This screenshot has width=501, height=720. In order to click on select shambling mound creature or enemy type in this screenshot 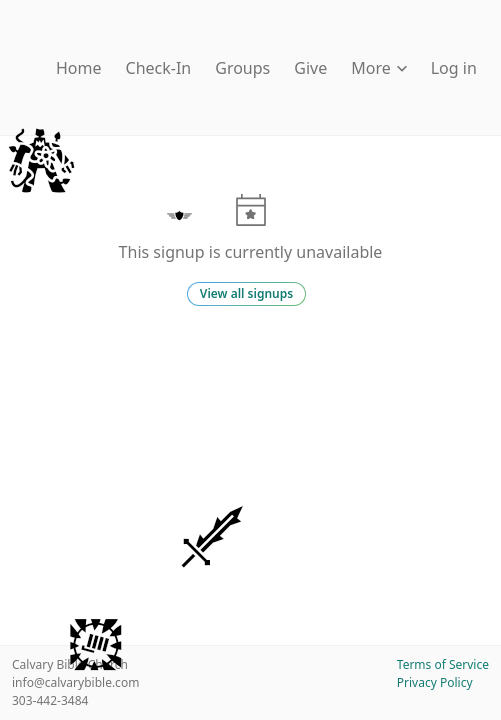, I will do `click(41, 160)`.